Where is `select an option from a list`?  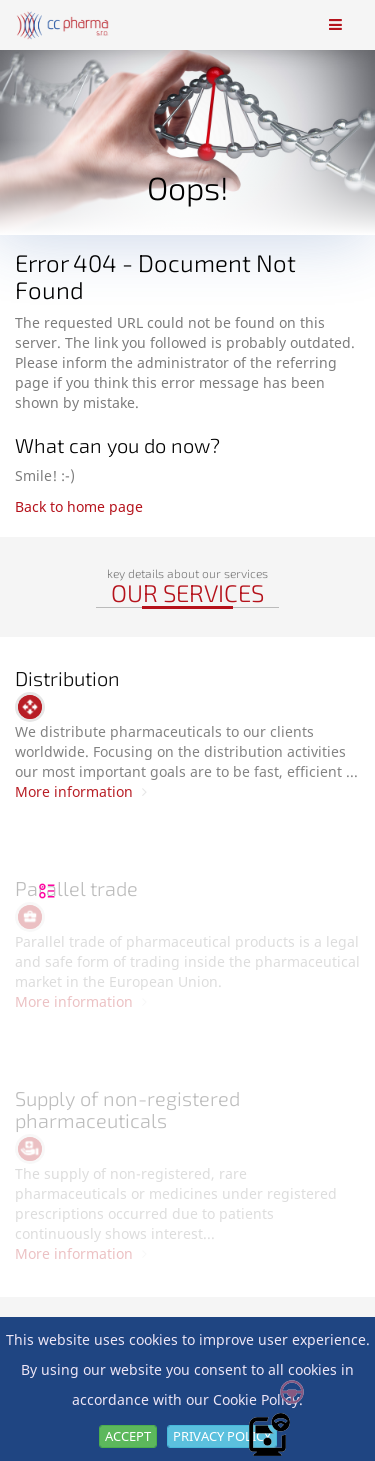 select an option from a list is located at coordinates (47, 891).